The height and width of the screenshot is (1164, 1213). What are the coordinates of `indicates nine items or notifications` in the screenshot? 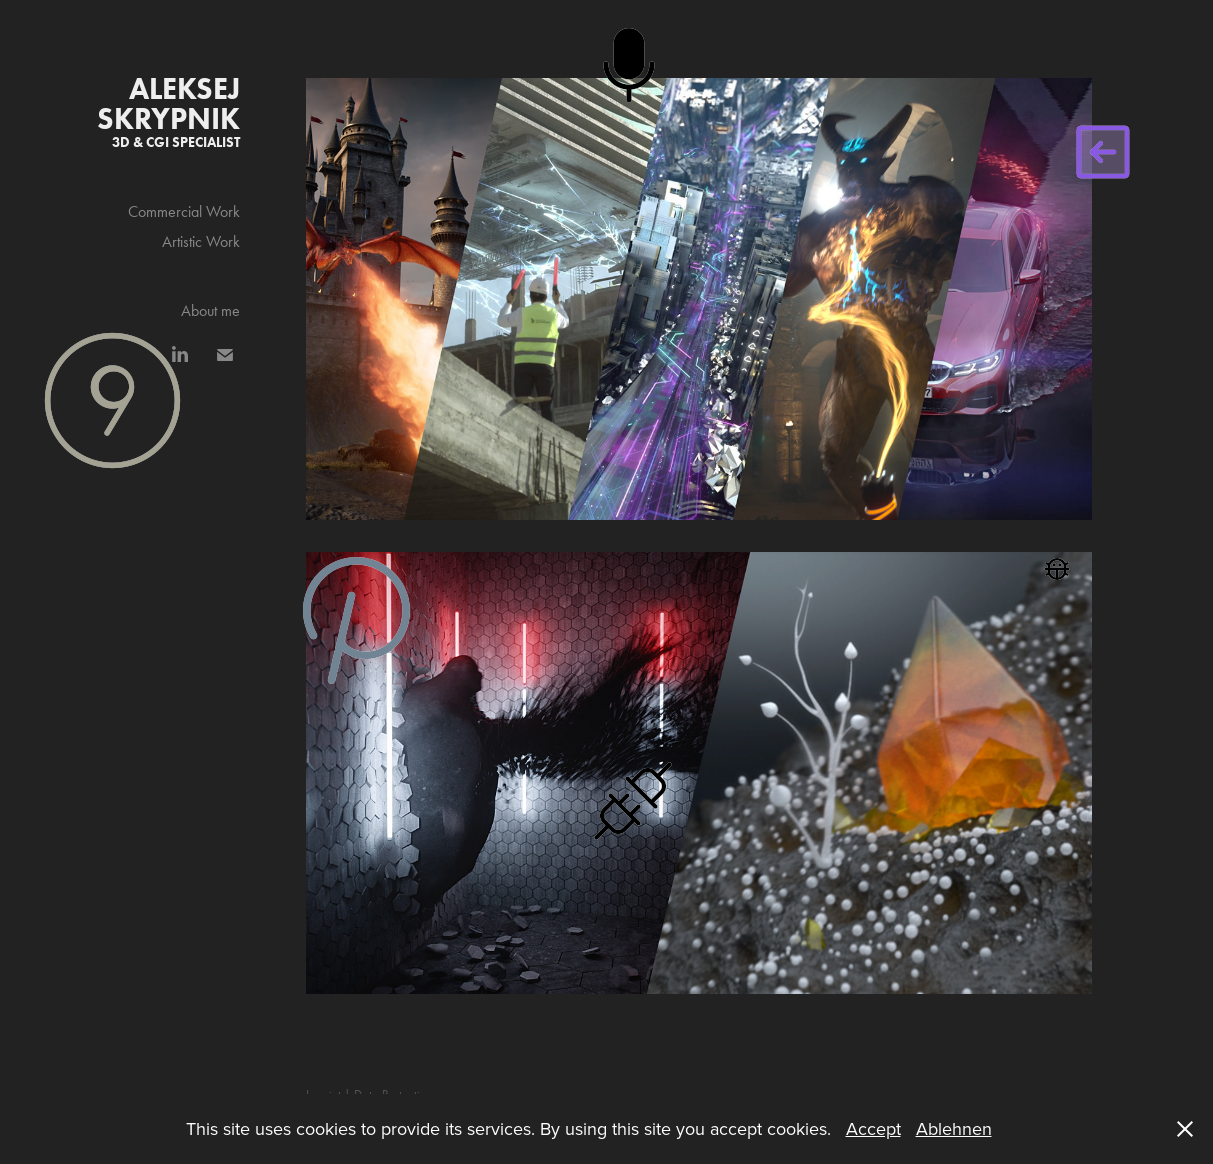 It's located at (112, 400).